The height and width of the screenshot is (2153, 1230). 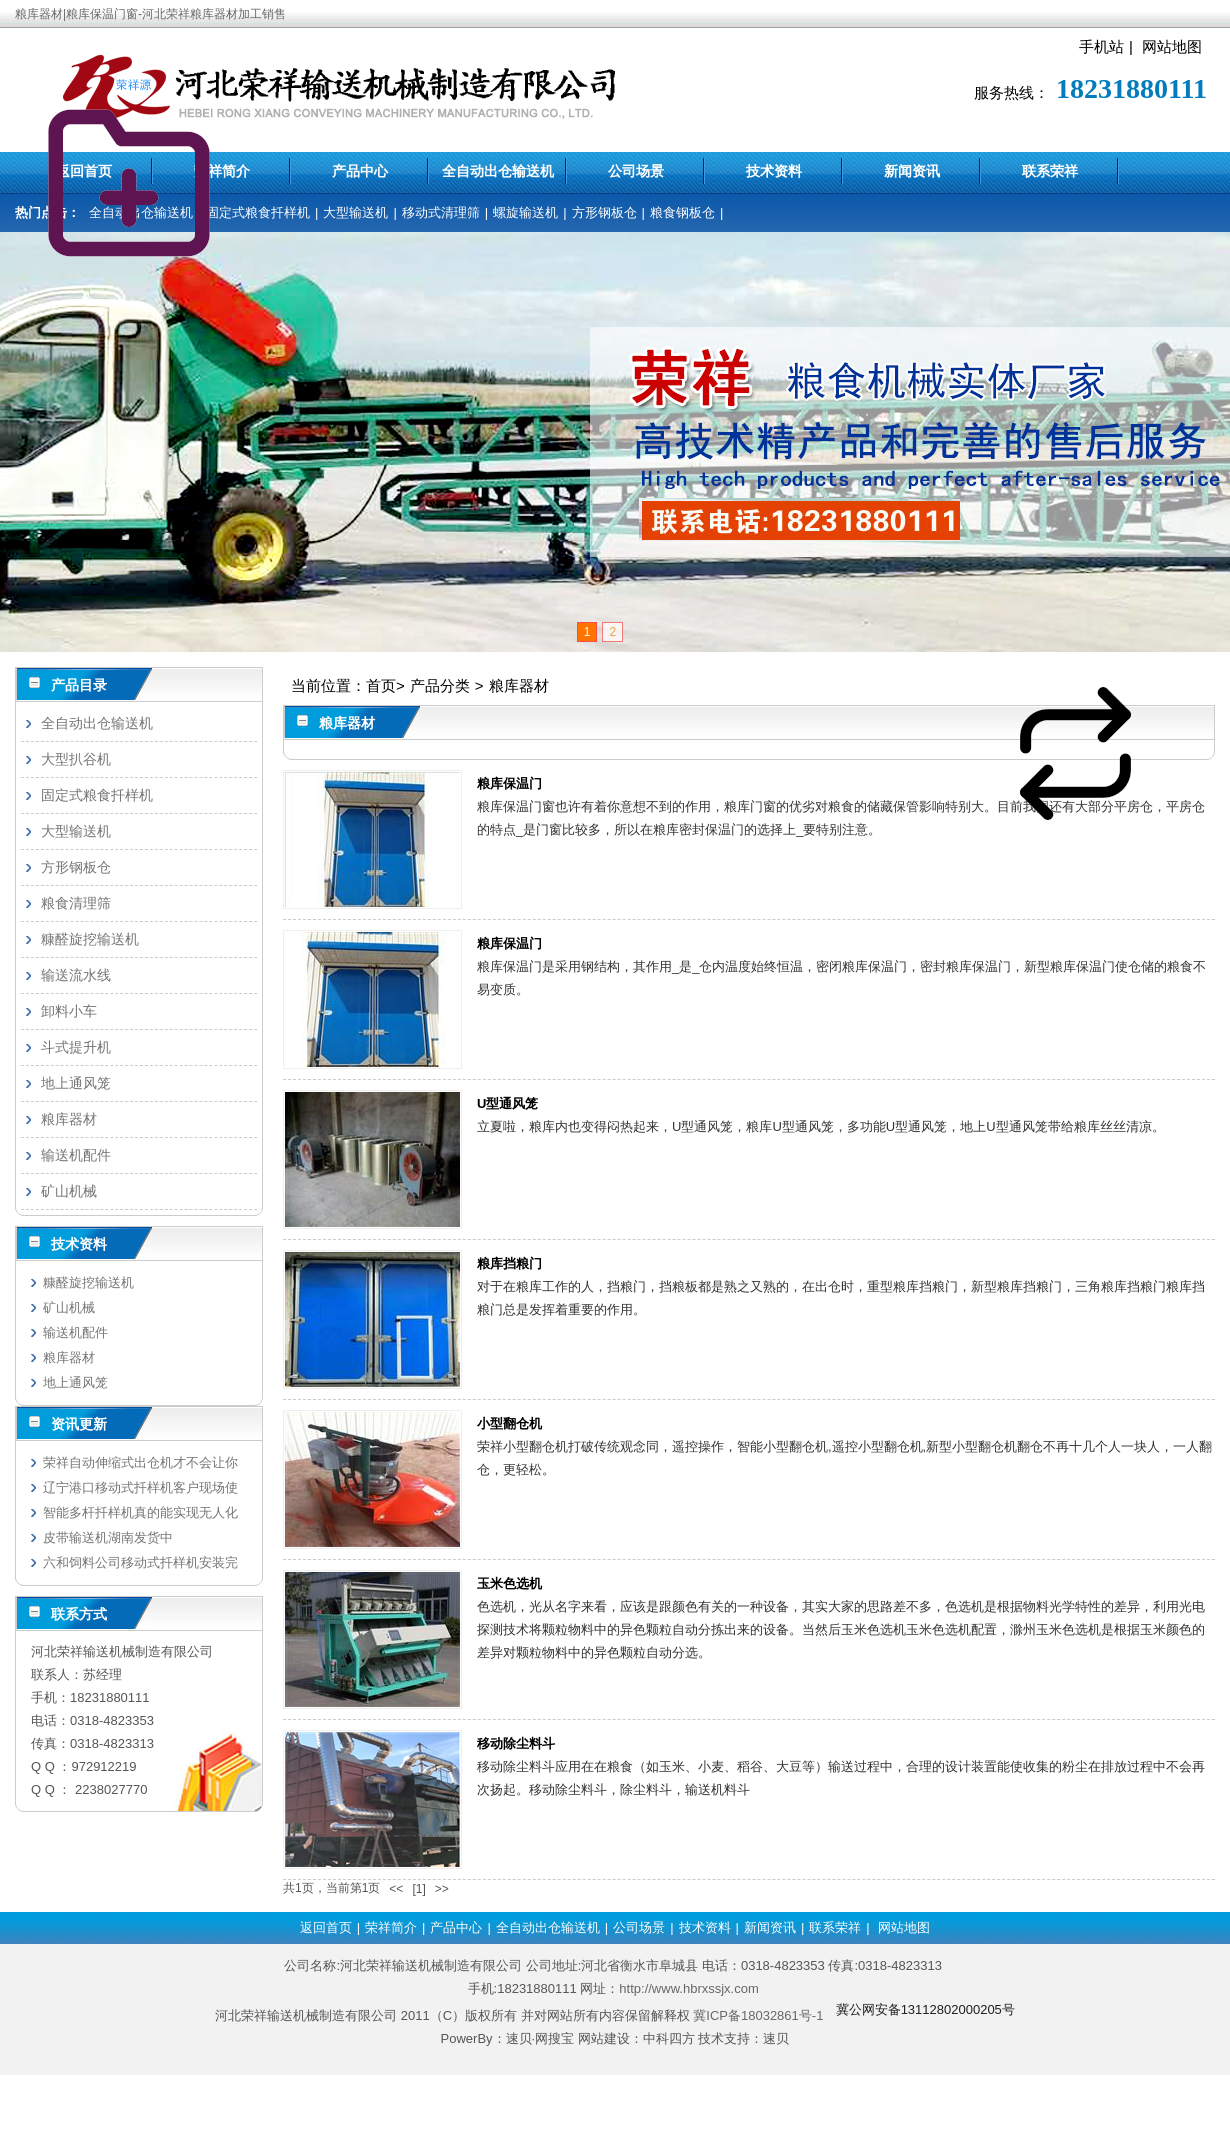 I want to click on create a new folder, so click(x=129, y=183).